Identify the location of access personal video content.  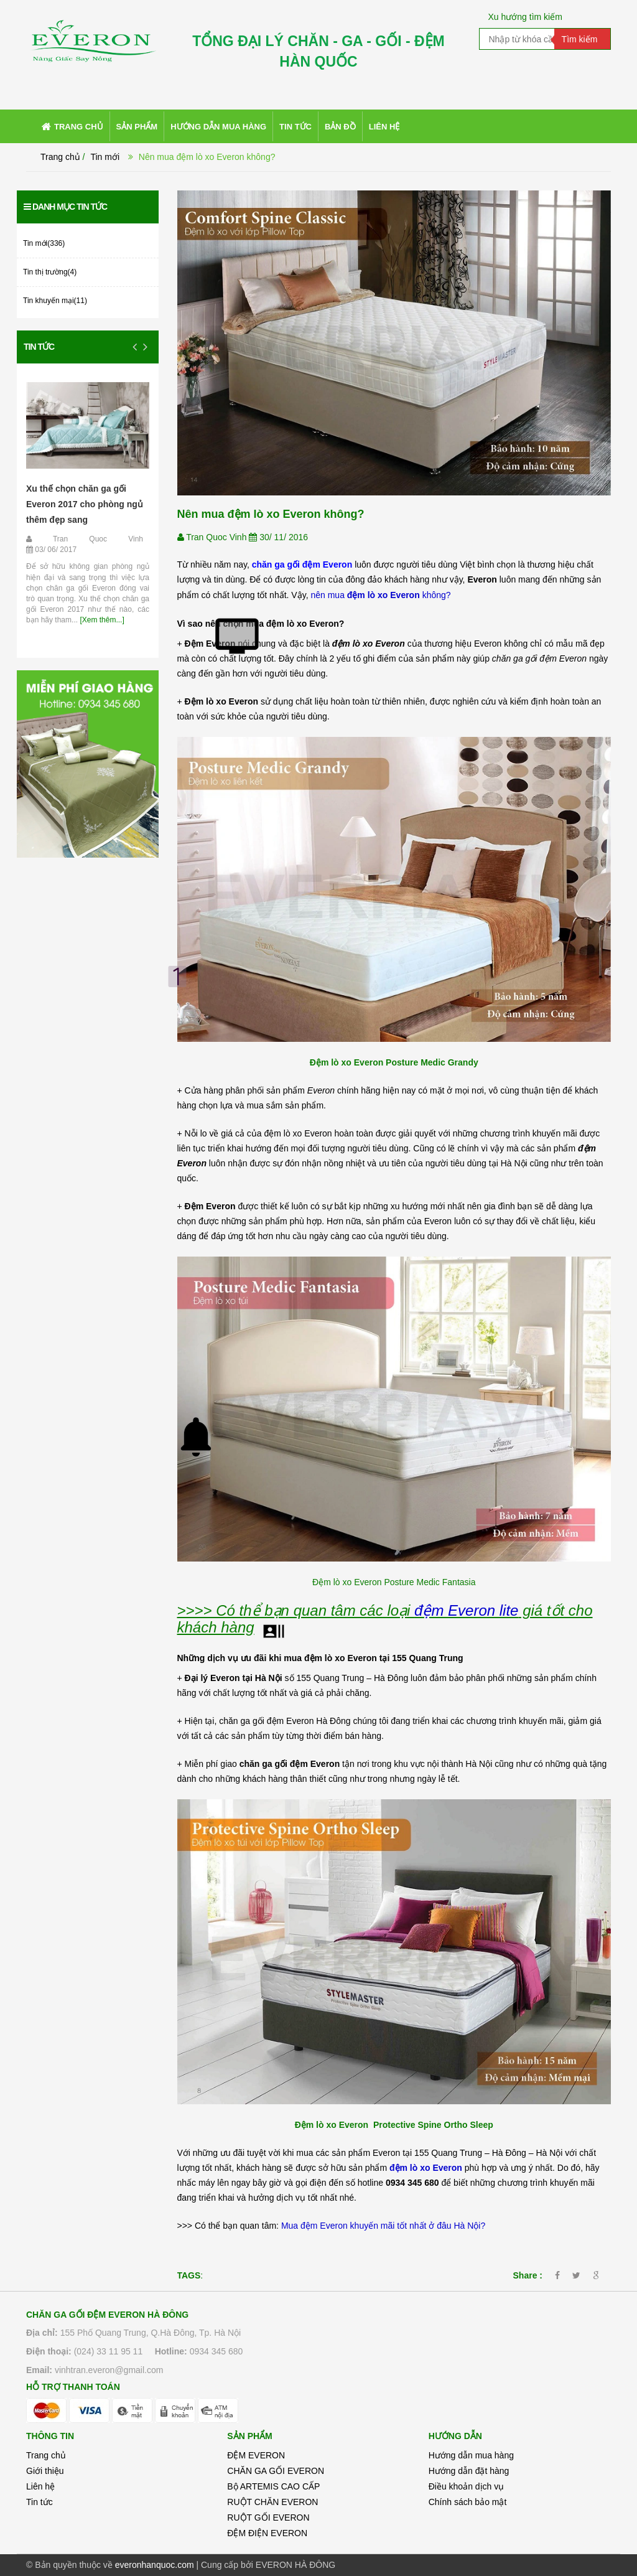
(237, 636).